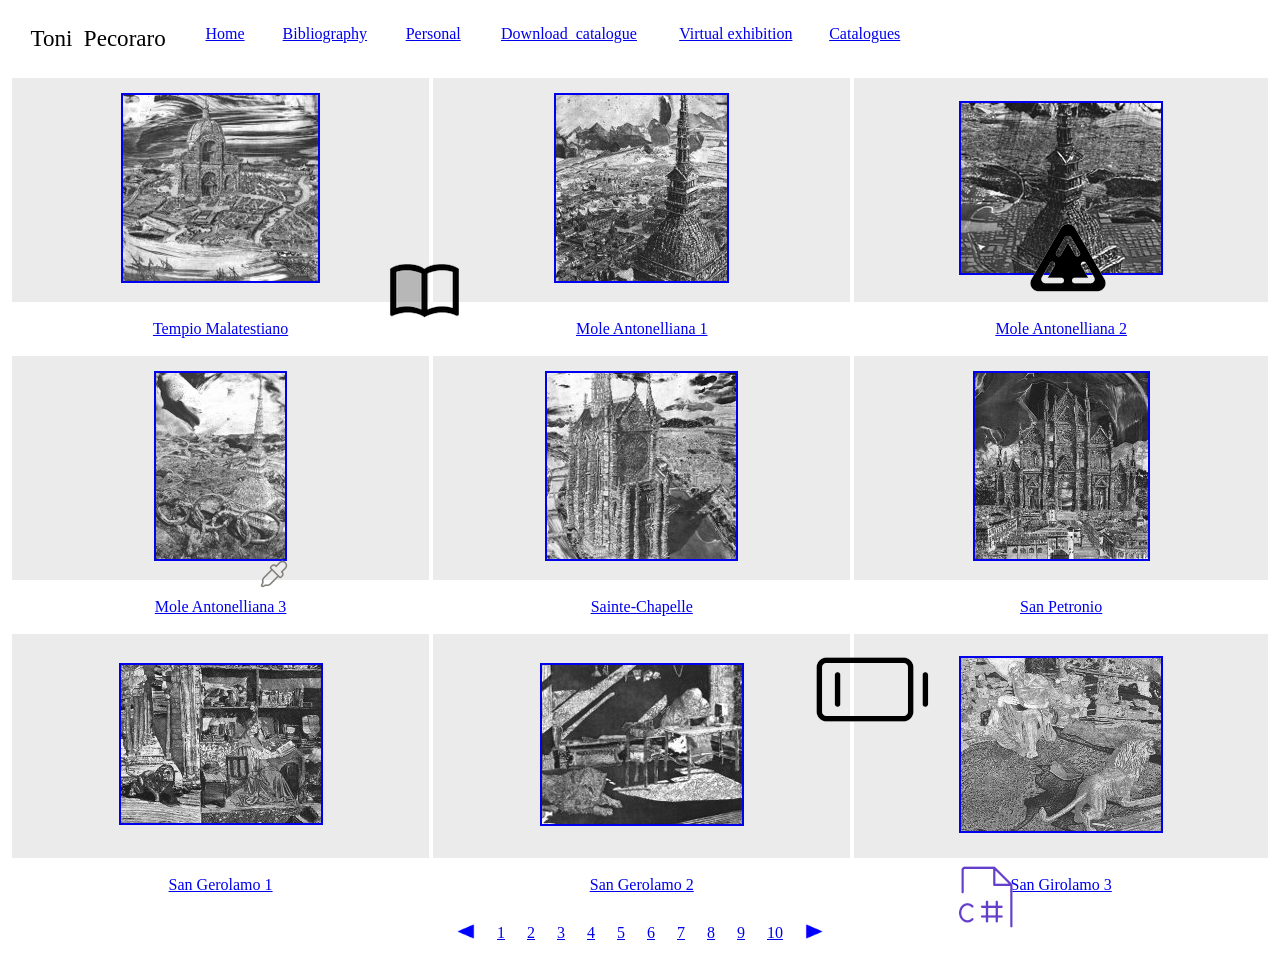 The height and width of the screenshot is (963, 1280). I want to click on import contacts from address book, so click(424, 287).